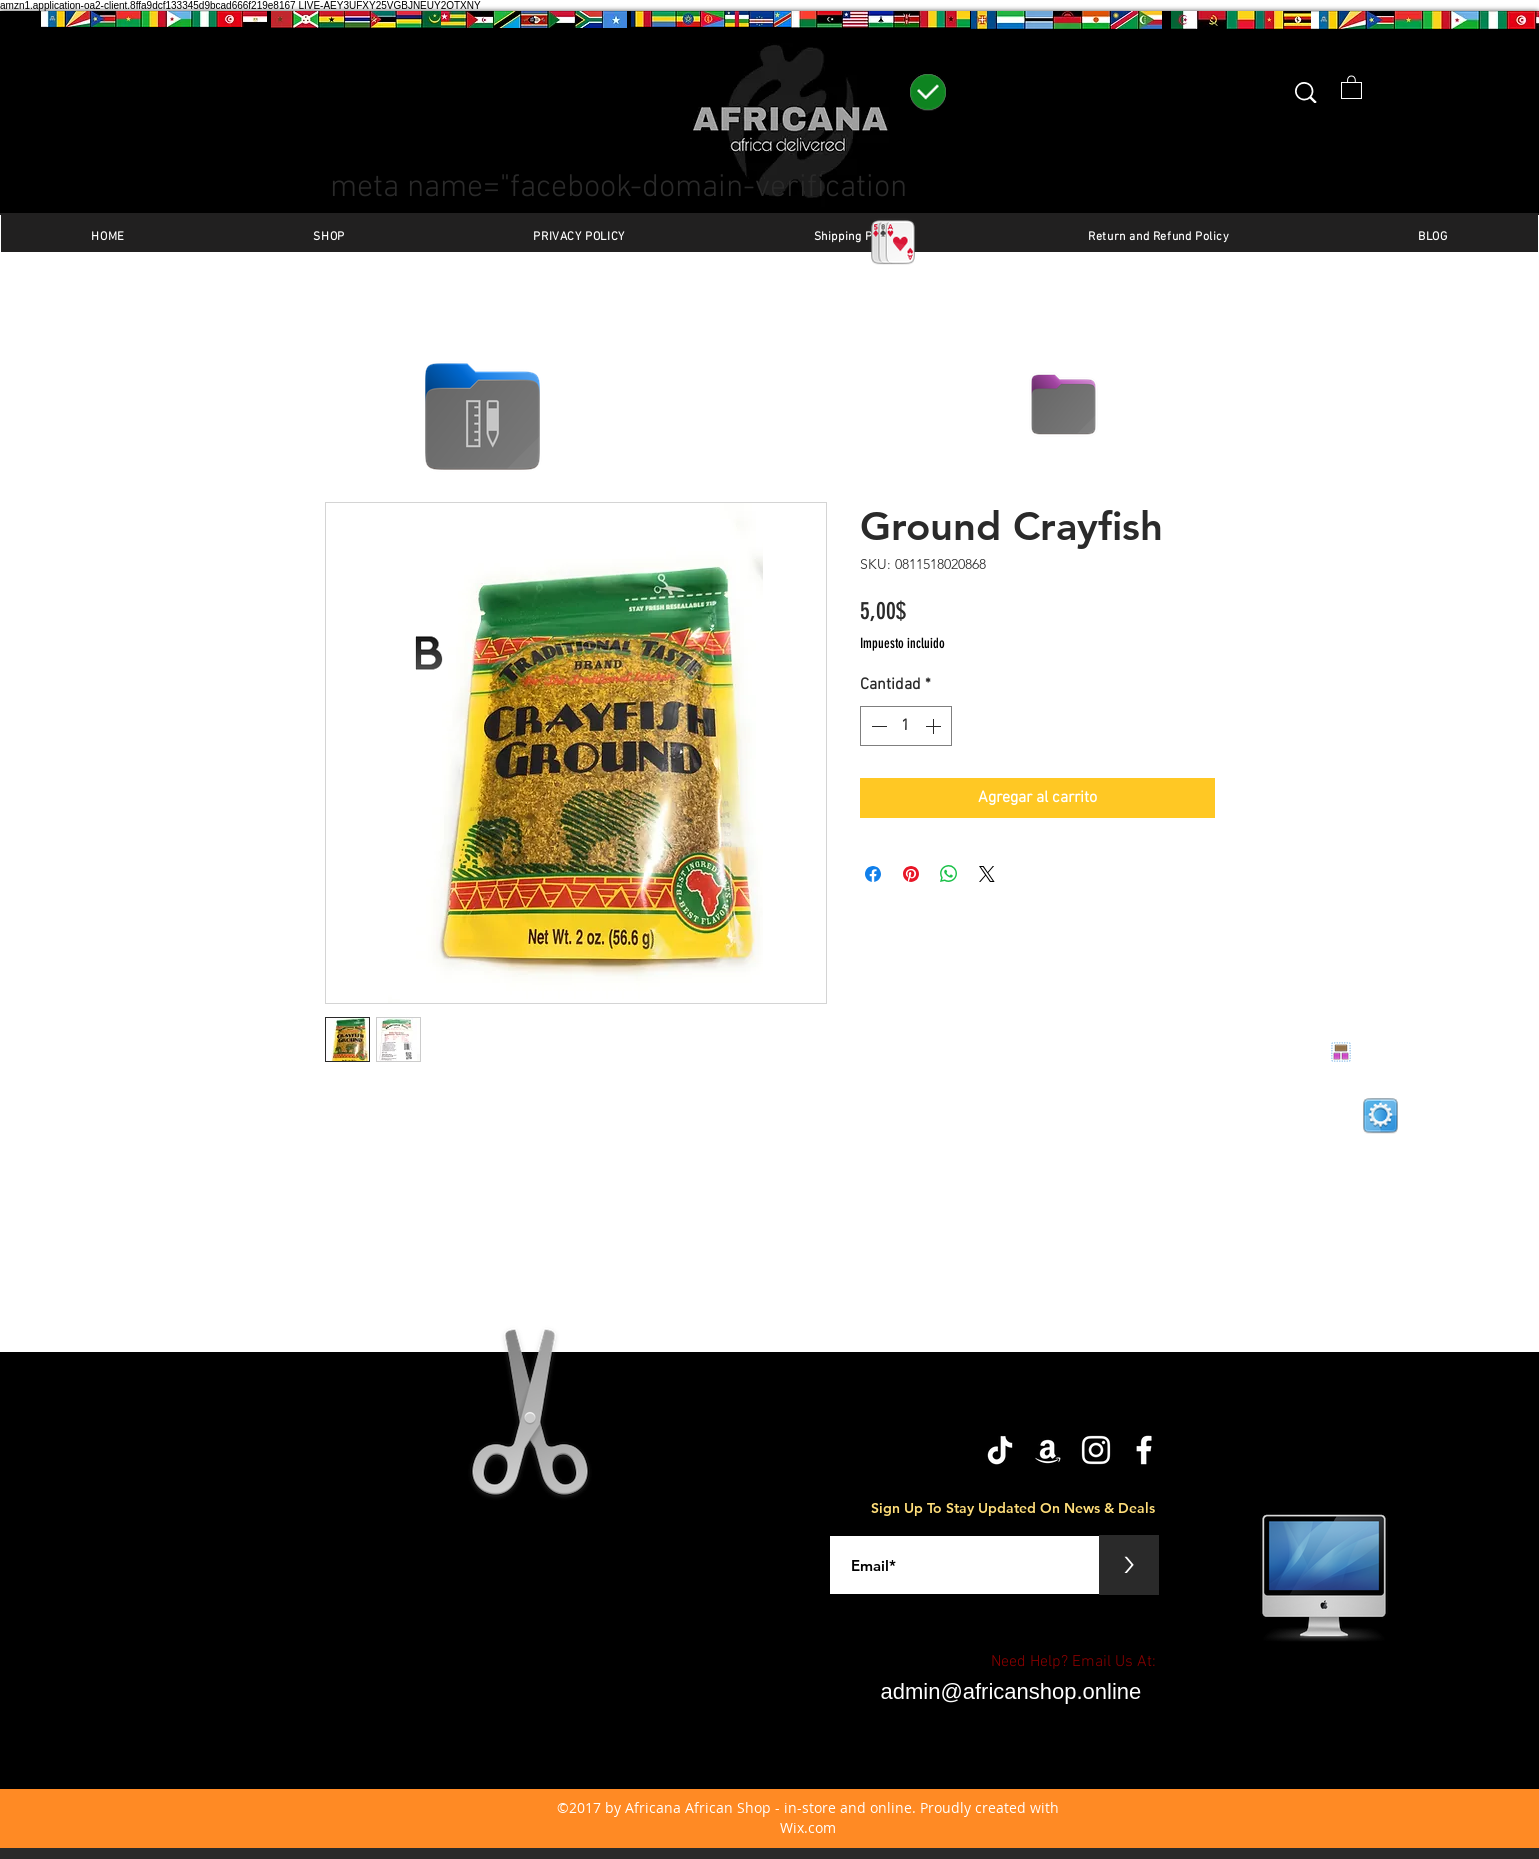 The image size is (1539, 1859). Describe the element at coordinates (482, 416) in the screenshot. I see `open templates folder` at that location.